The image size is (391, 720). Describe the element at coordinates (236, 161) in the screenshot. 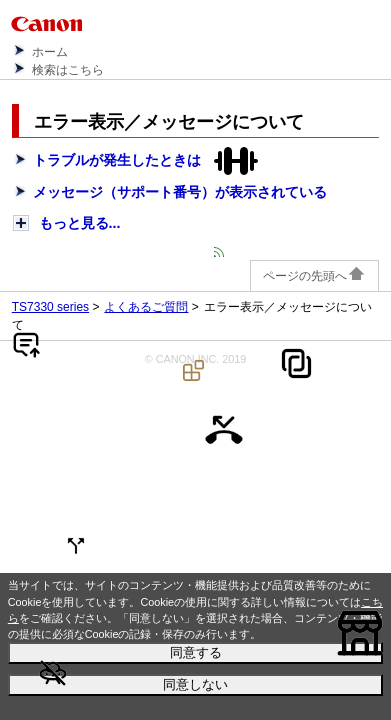

I see `access workout or fitness features` at that location.